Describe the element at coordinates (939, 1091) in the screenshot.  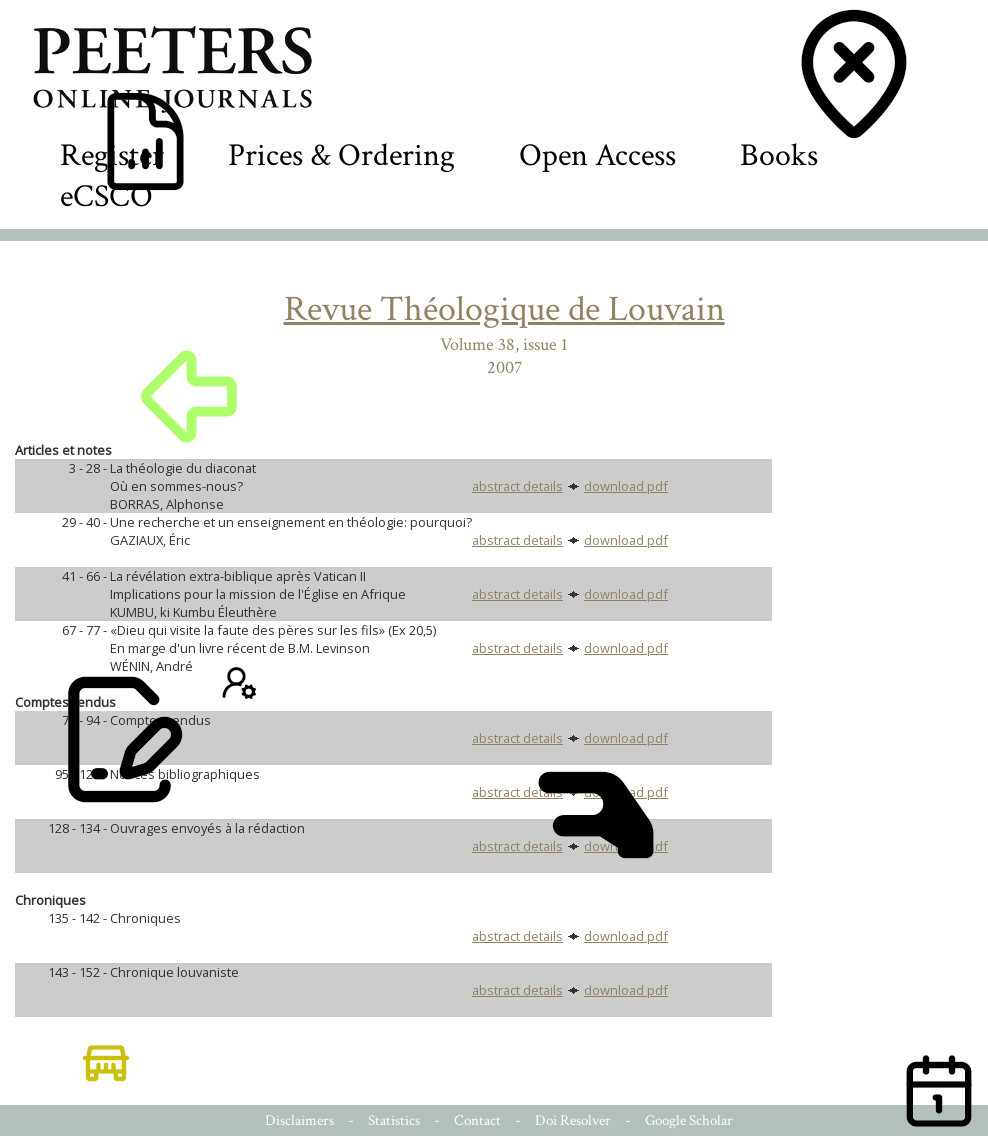
I see `view events for the first day of the month` at that location.